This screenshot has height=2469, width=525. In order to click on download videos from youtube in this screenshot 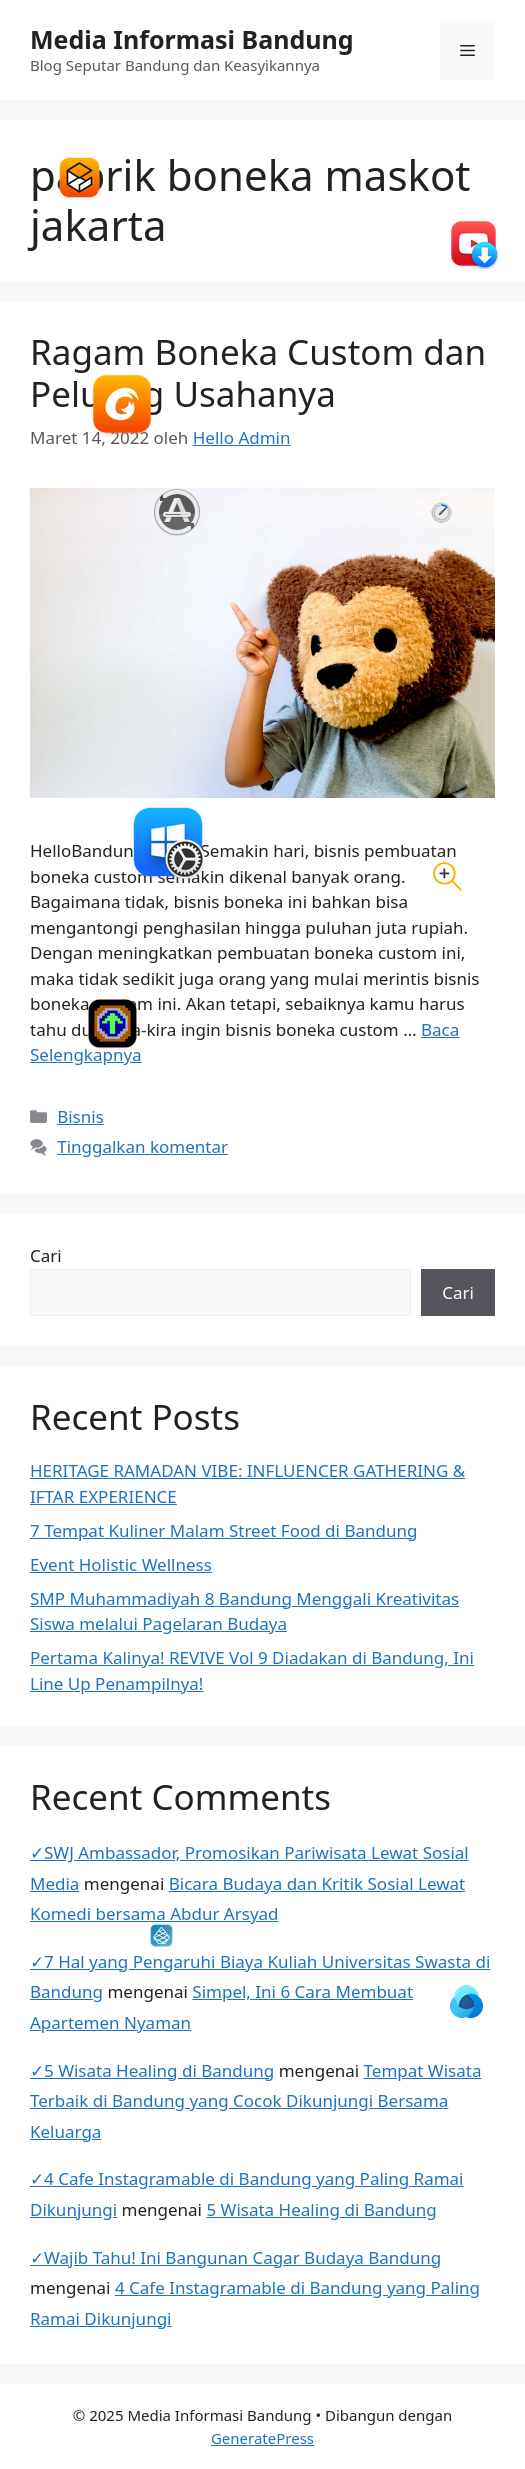, I will do `click(473, 243)`.